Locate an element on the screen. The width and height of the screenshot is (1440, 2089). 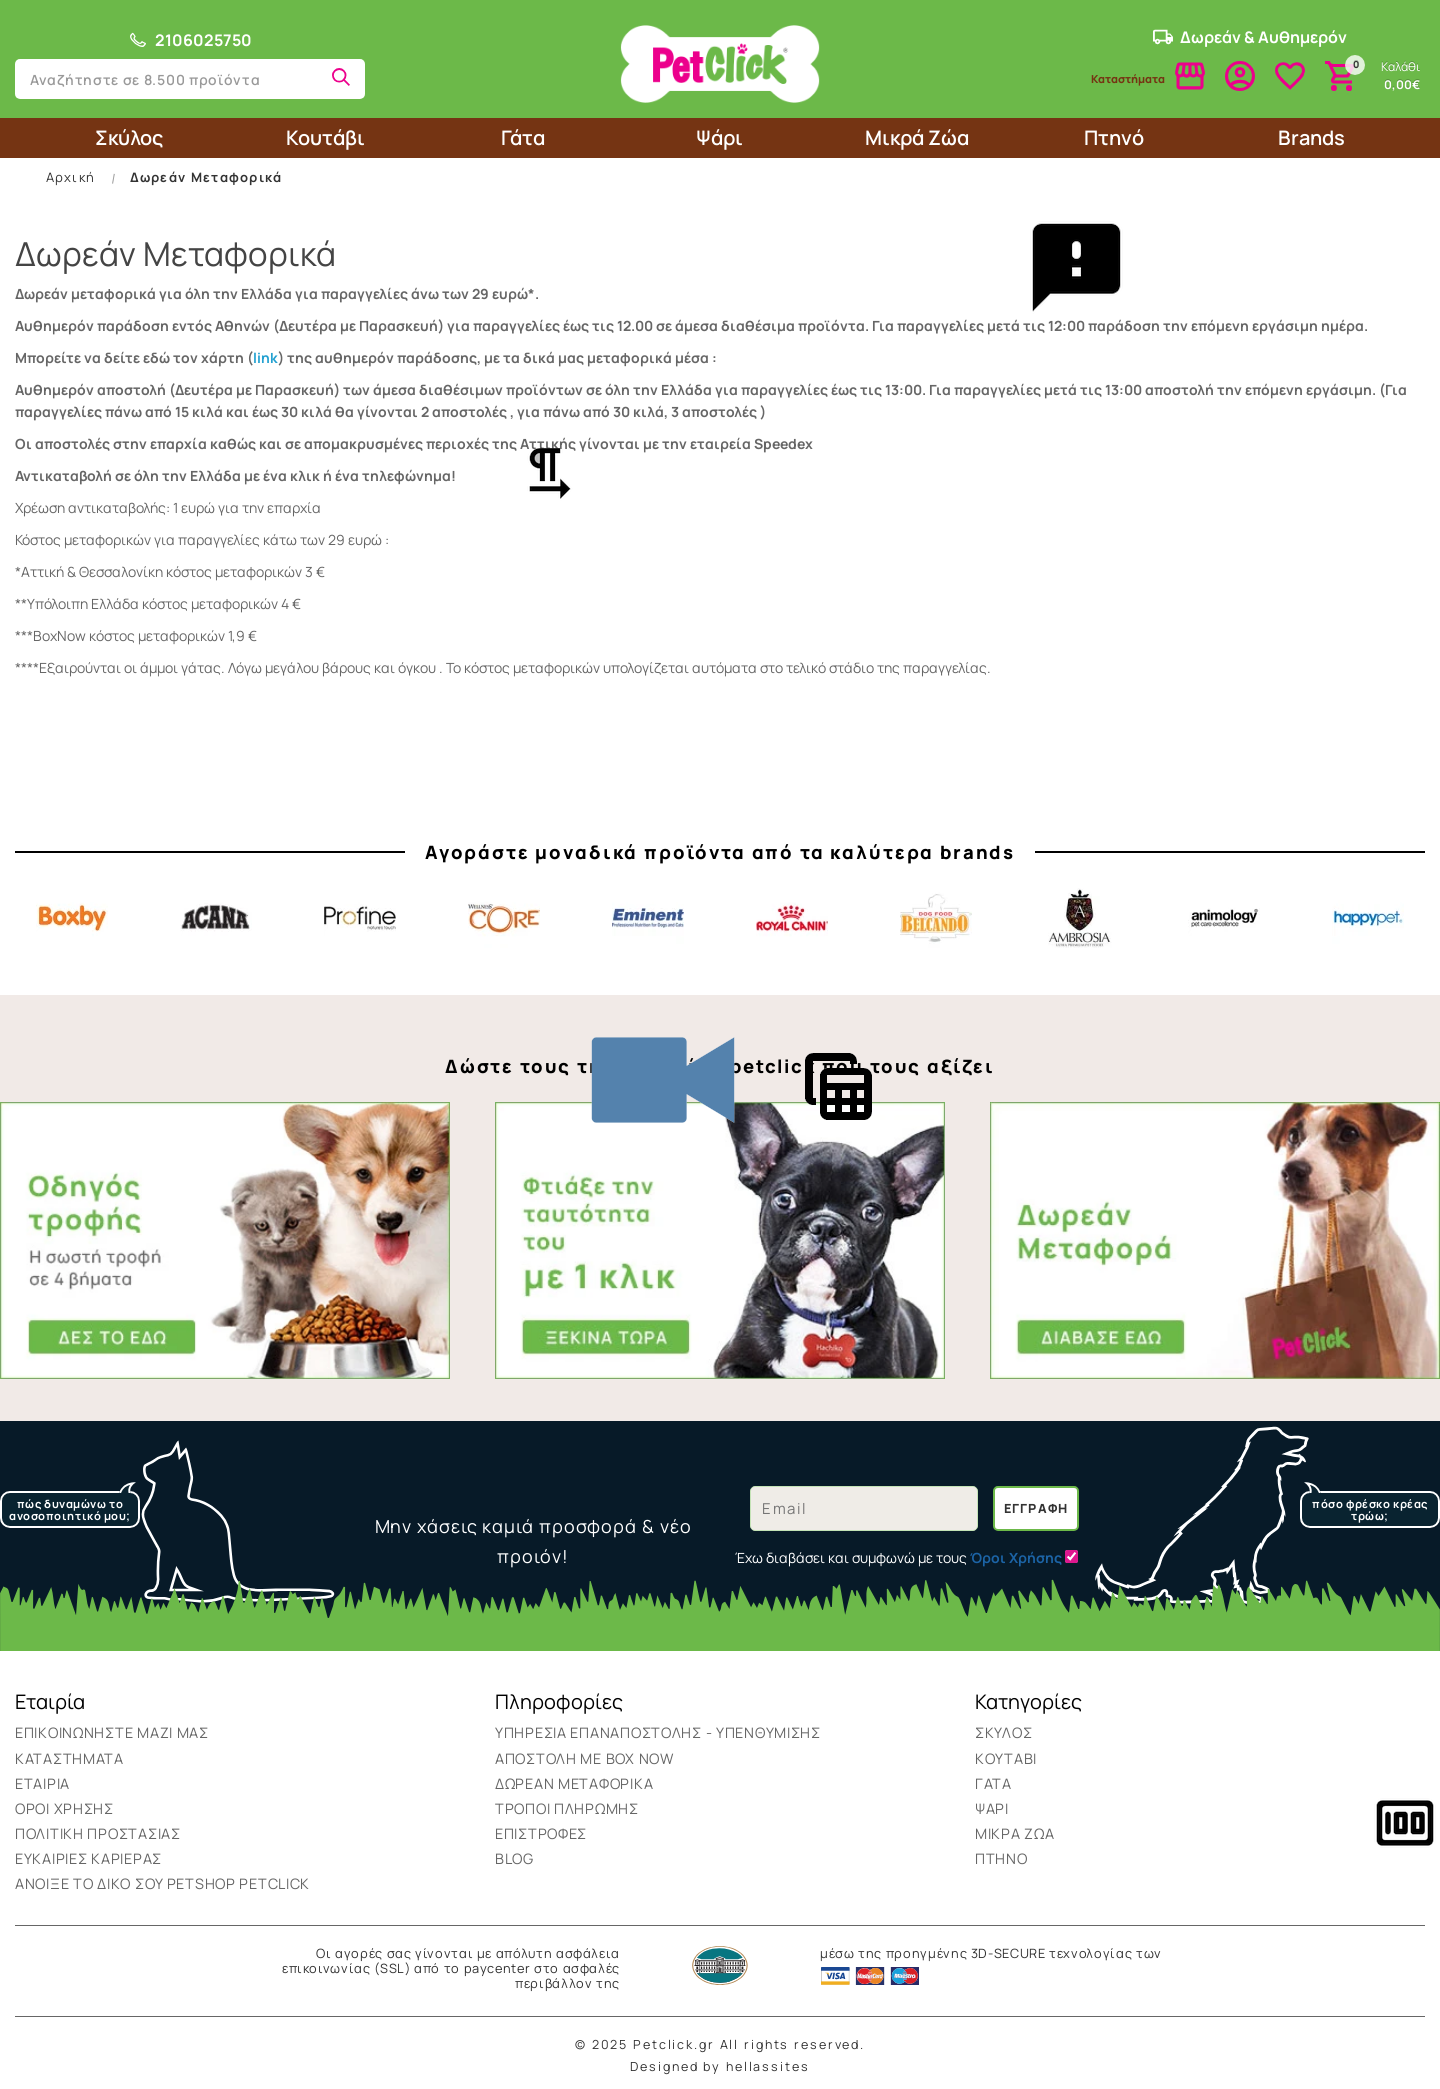
switch to table or grid view is located at coordinates (838, 1086).